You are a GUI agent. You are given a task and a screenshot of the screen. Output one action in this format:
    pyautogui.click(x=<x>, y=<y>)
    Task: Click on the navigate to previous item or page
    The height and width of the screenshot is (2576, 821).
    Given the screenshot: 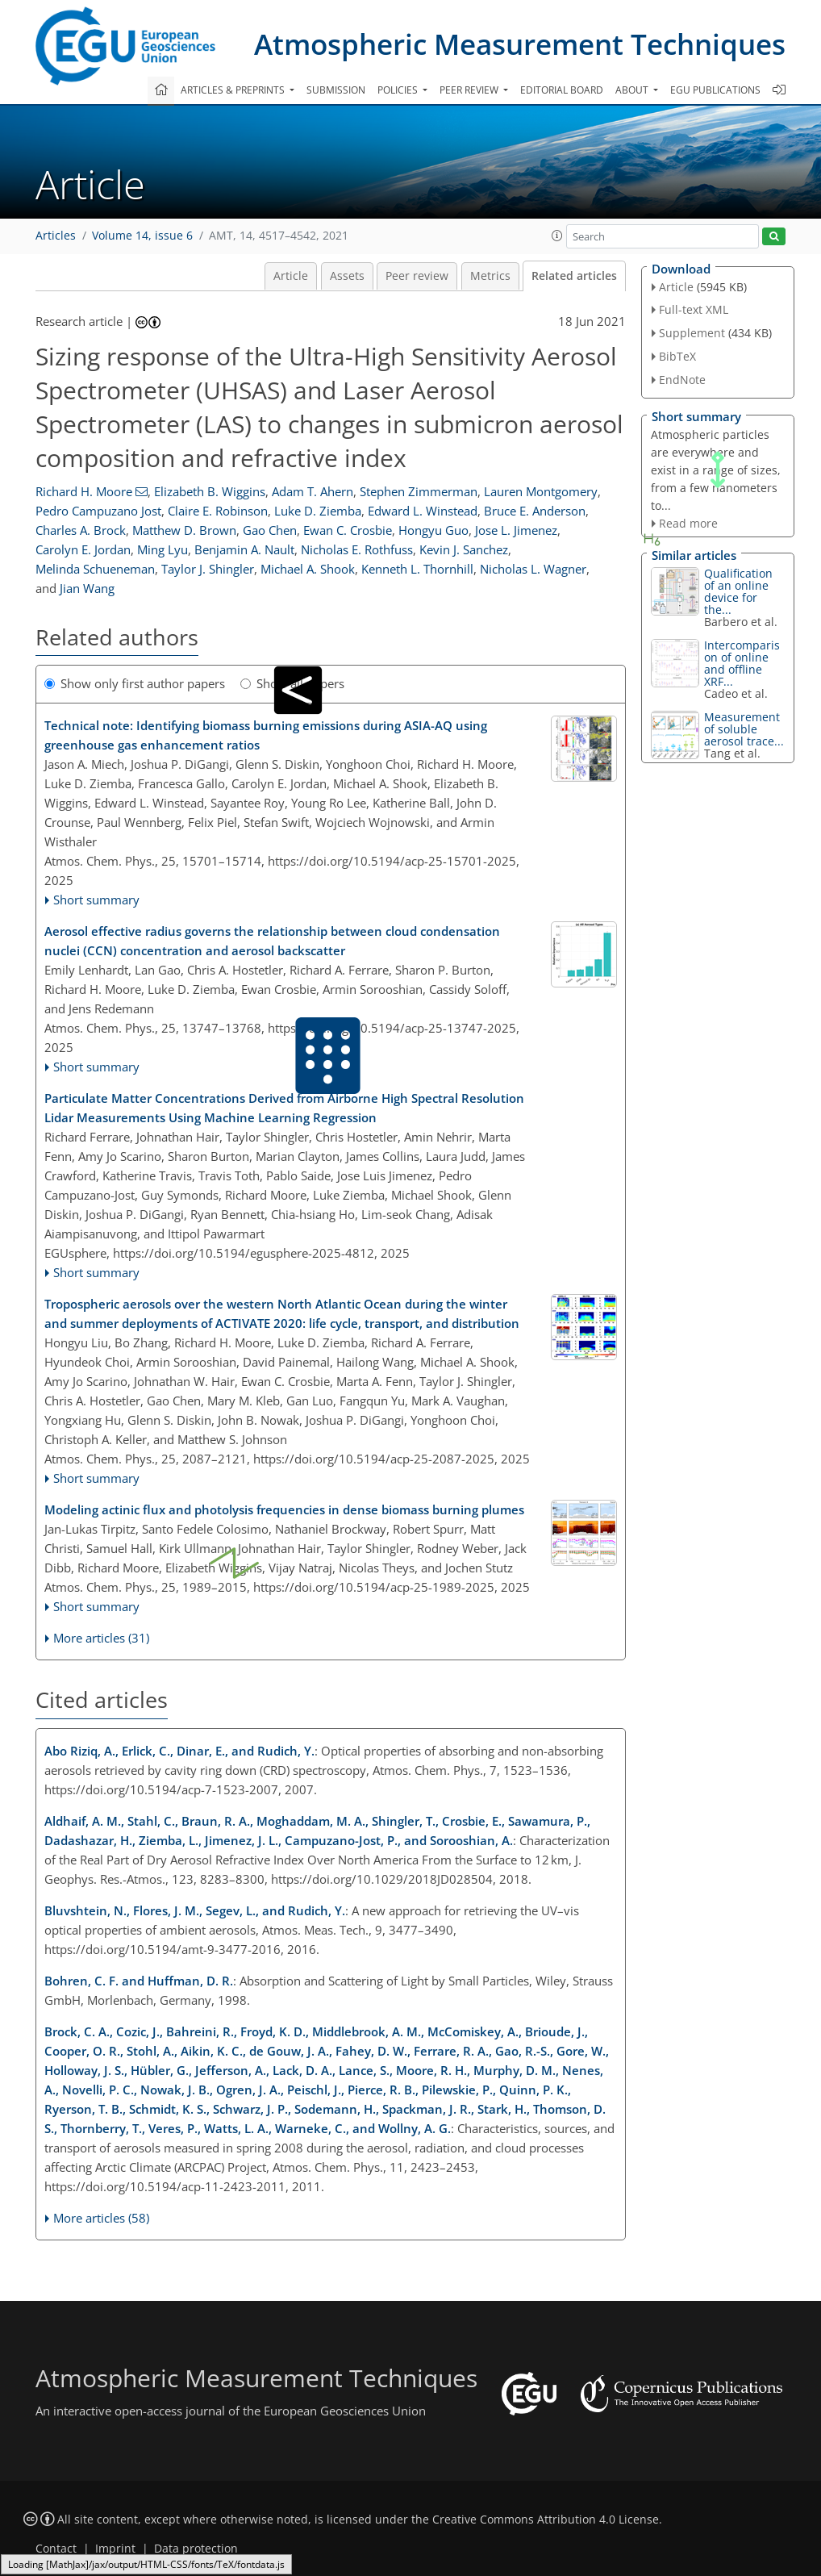 What is the action you would take?
    pyautogui.click(x=298, y=690)
    